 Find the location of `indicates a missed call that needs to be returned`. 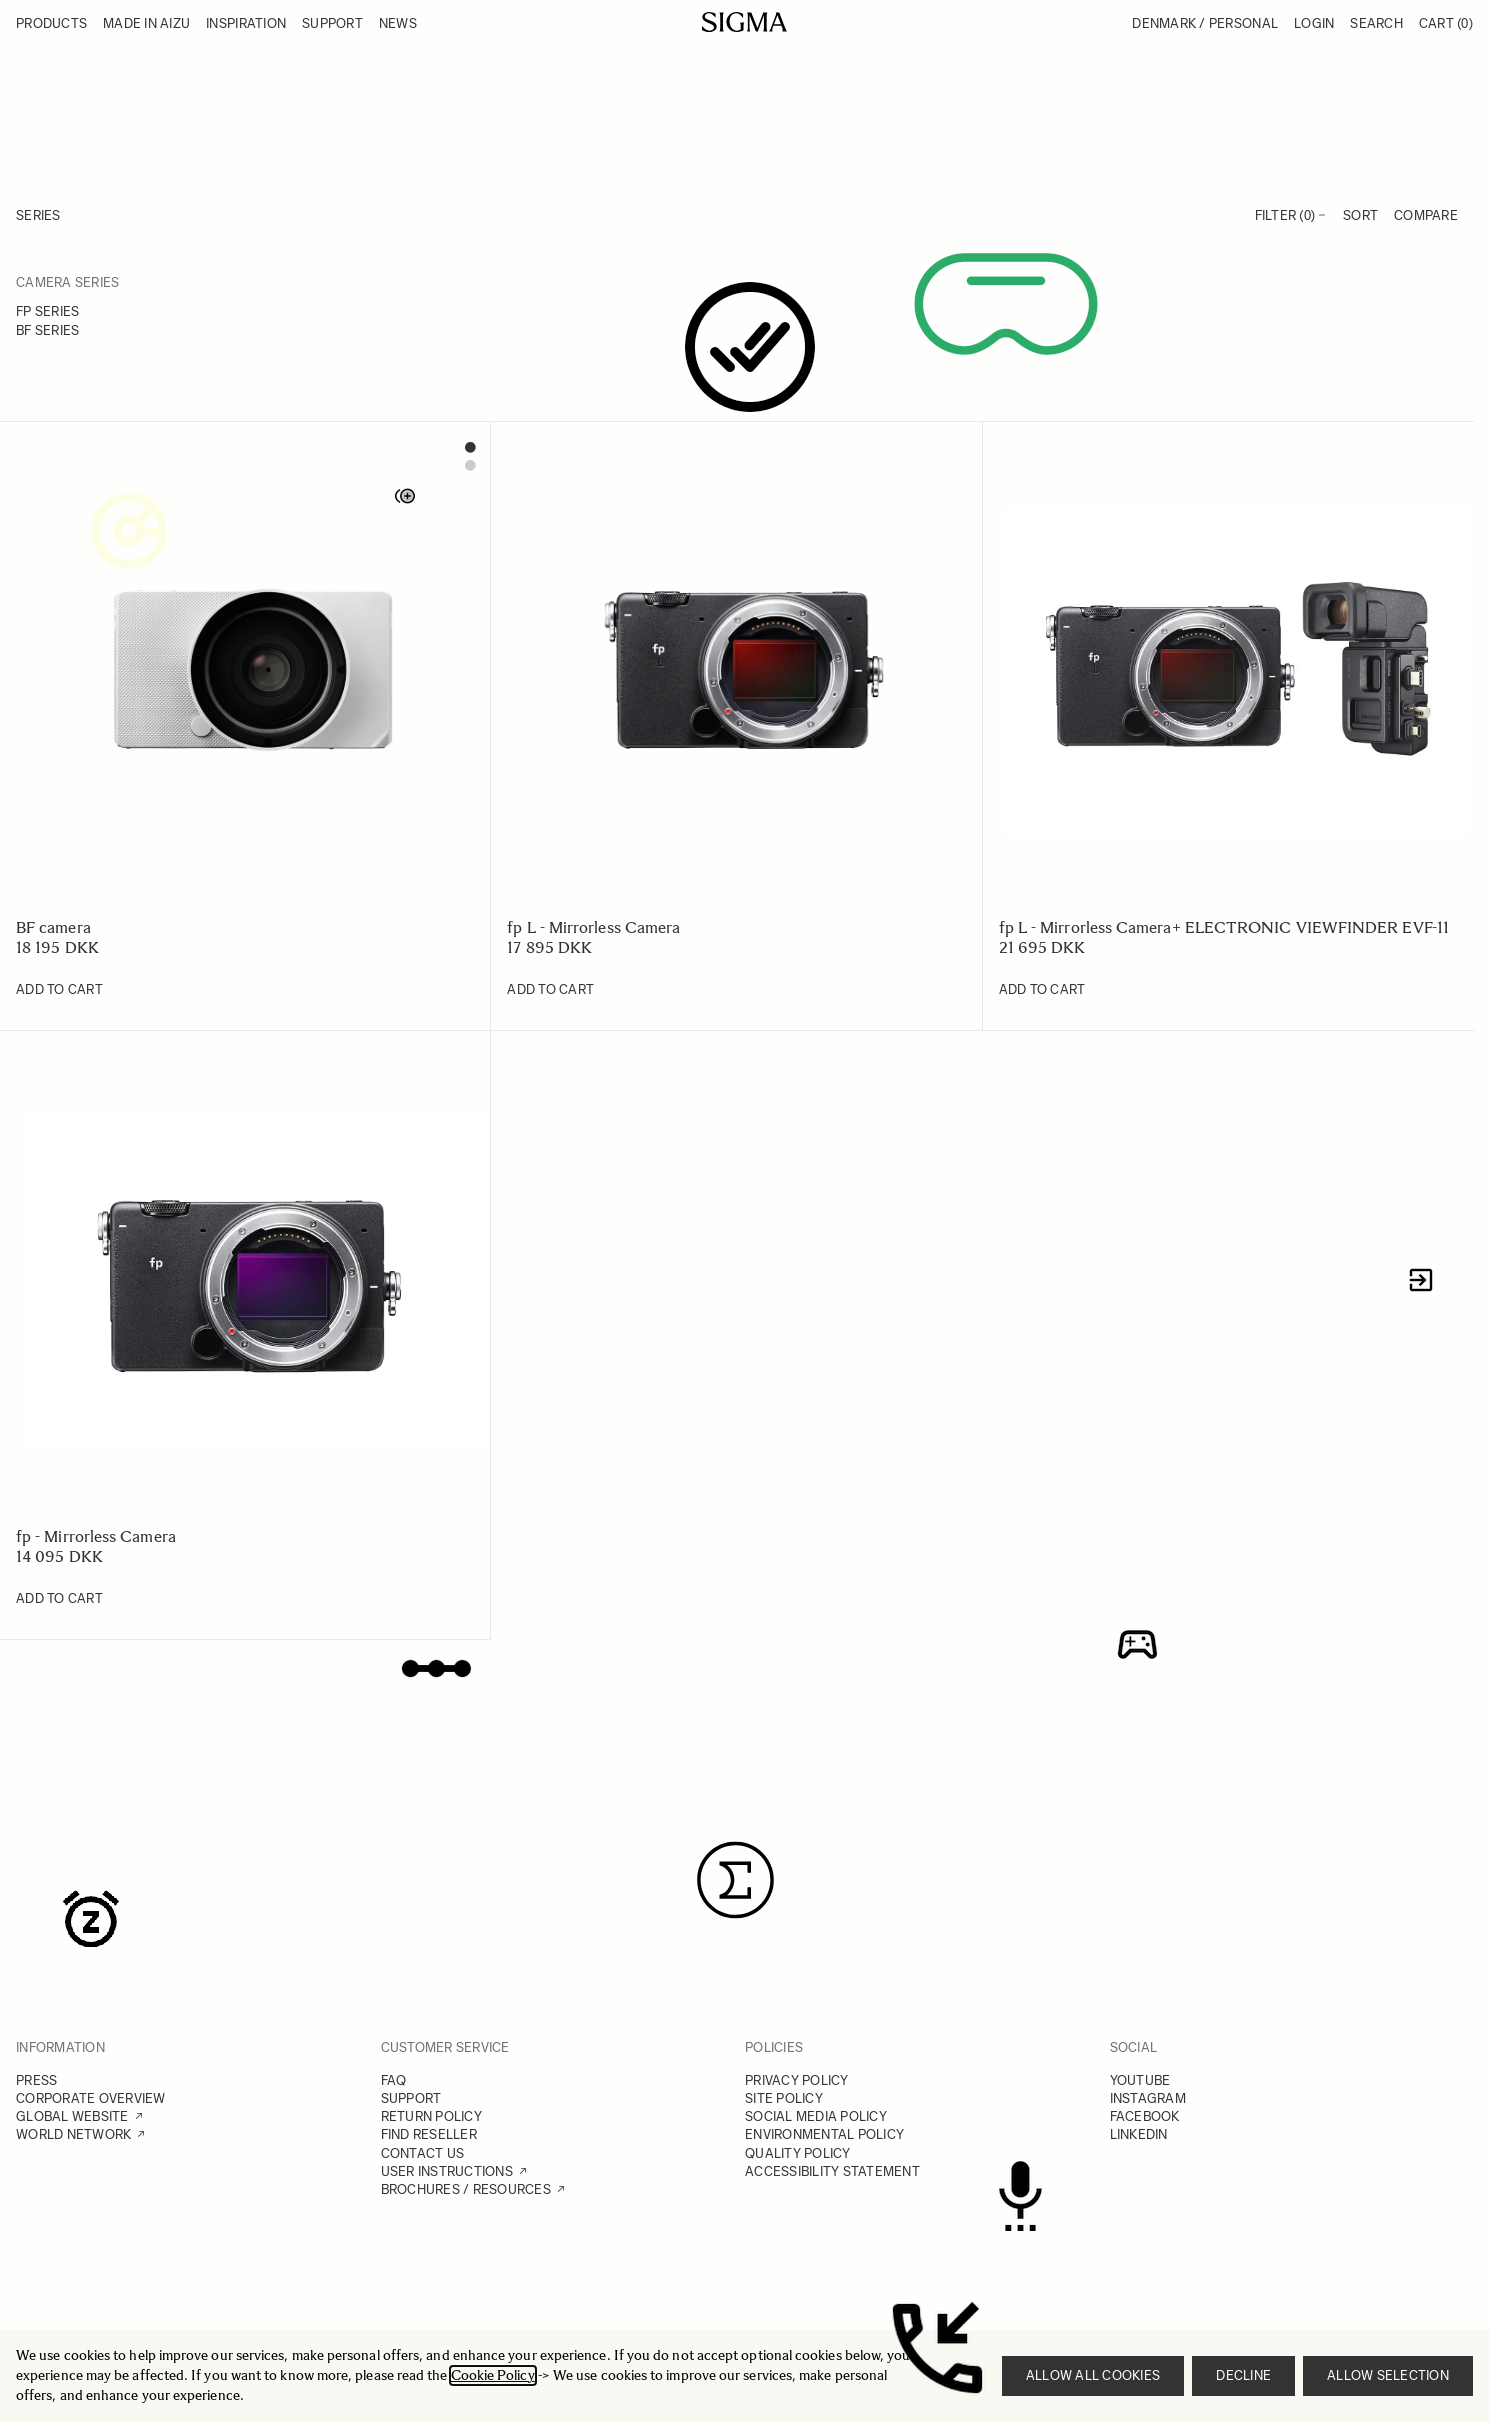

indicates a missed call that needs to be returned is located at coordinates (937, 2348).